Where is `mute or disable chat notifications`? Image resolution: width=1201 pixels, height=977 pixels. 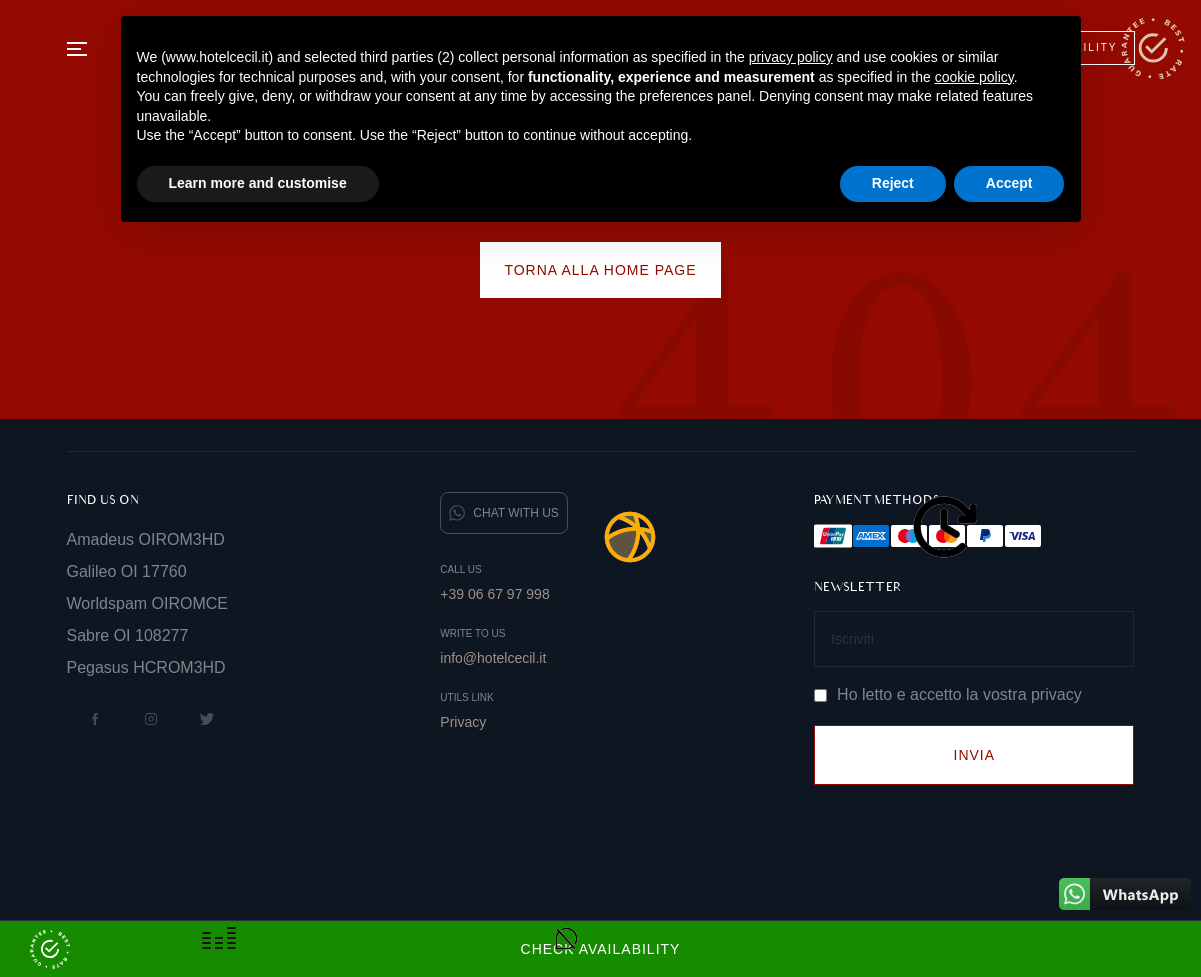
mute or disable chat notifications is located at coordinates (566, 939).